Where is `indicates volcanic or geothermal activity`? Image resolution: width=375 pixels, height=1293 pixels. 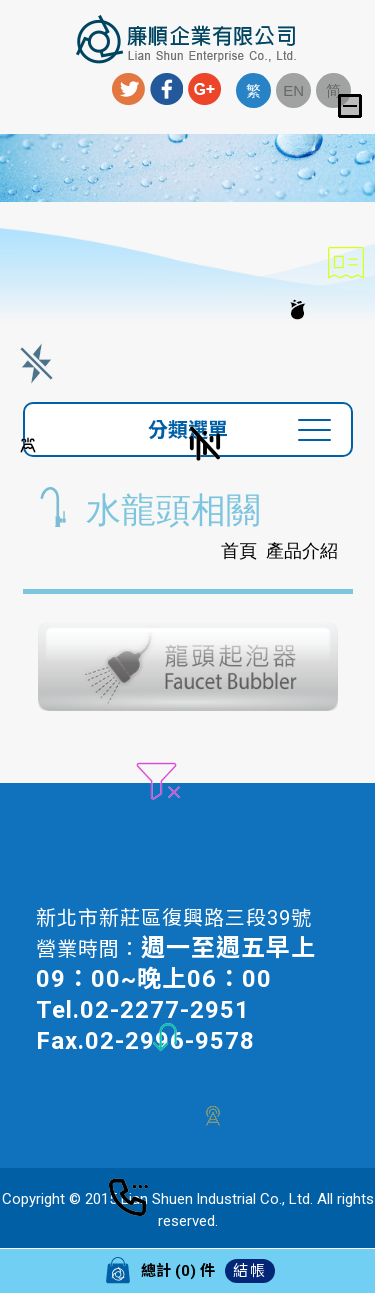
indicates volcanic or geothermal activity is located at coordinates (28, 445).